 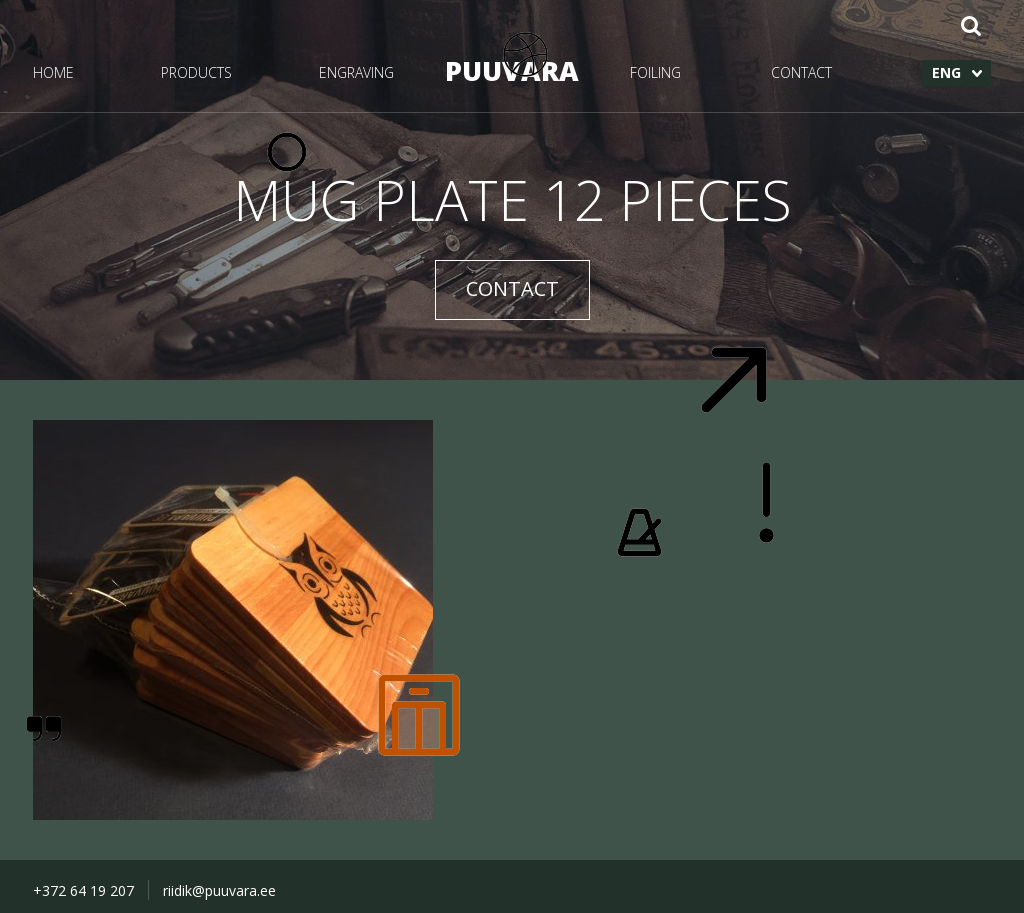 I want to click on adjust tempo or timing settings, so click(x=639, y=532).